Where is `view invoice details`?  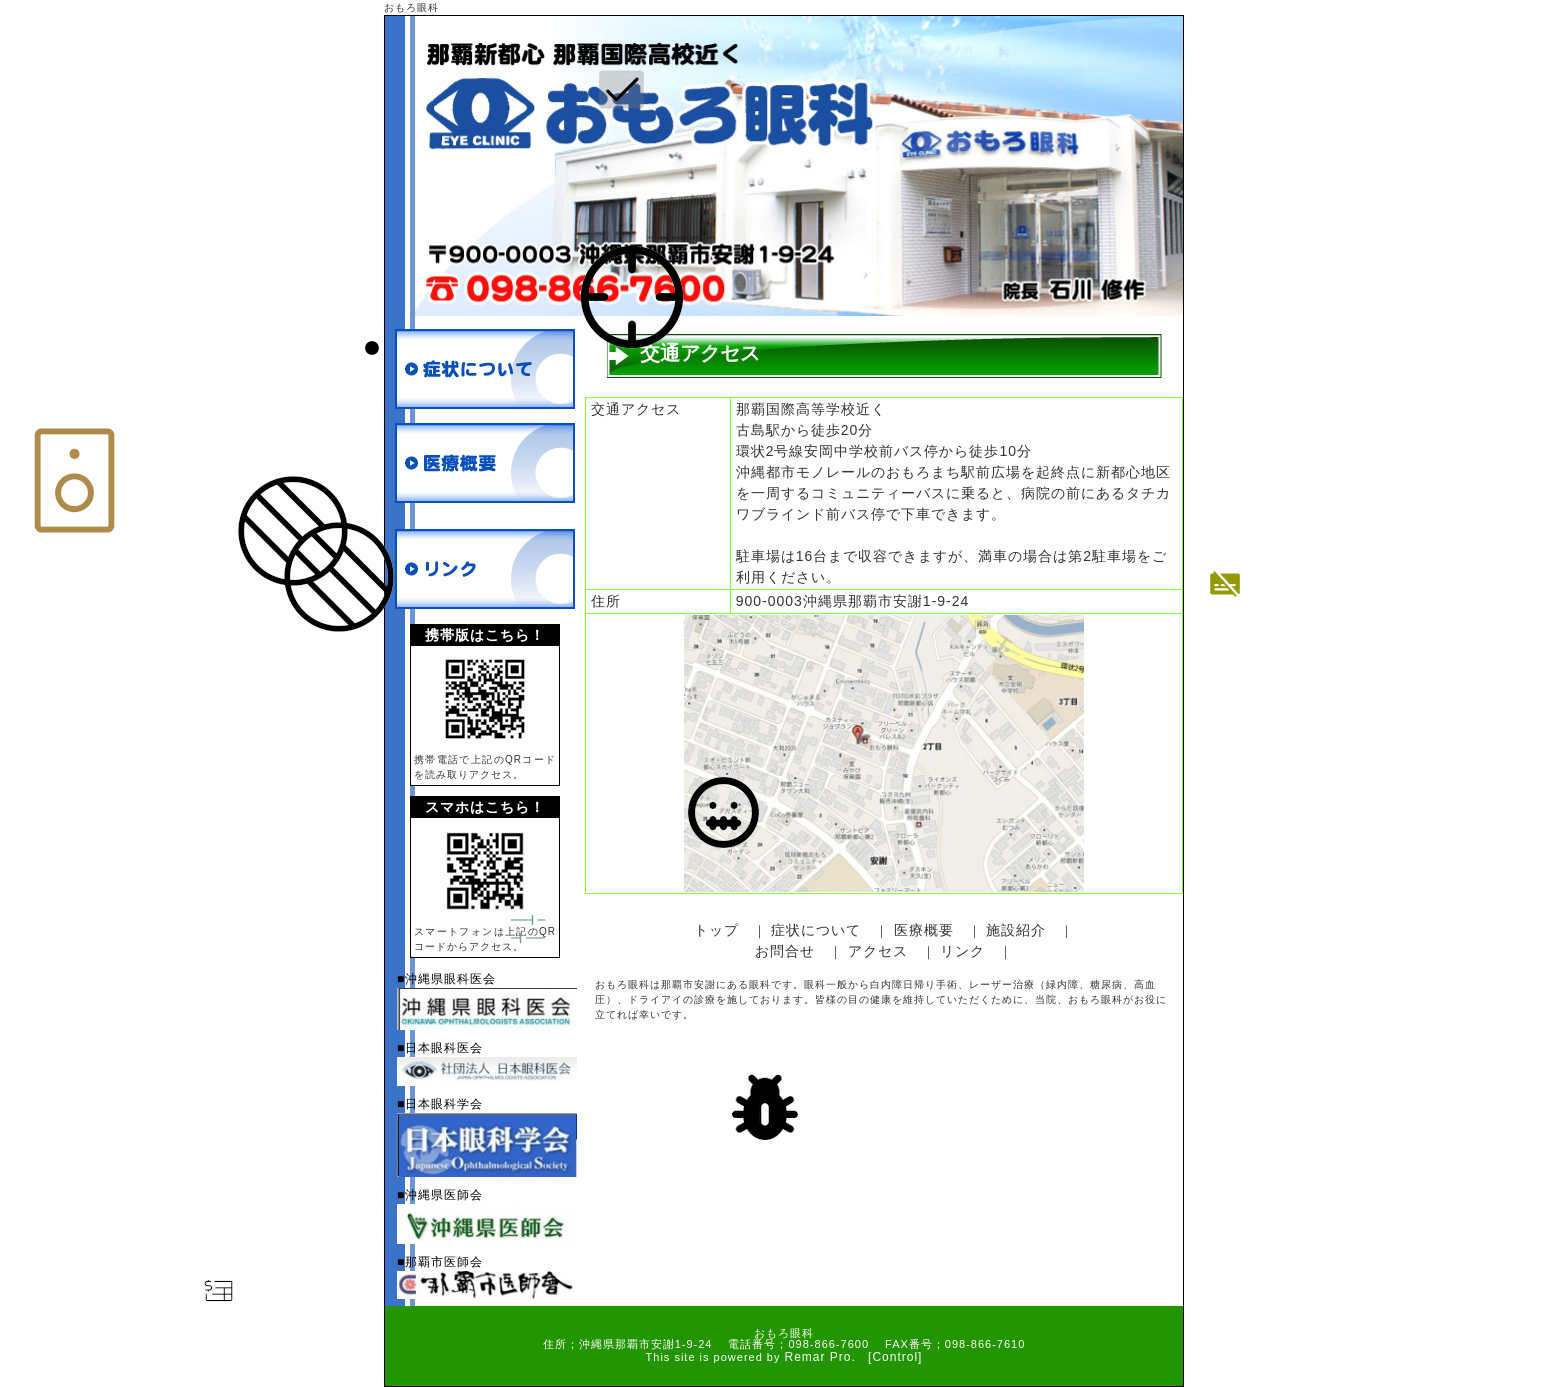 view invoice details is located at coordinates (219, 1291).